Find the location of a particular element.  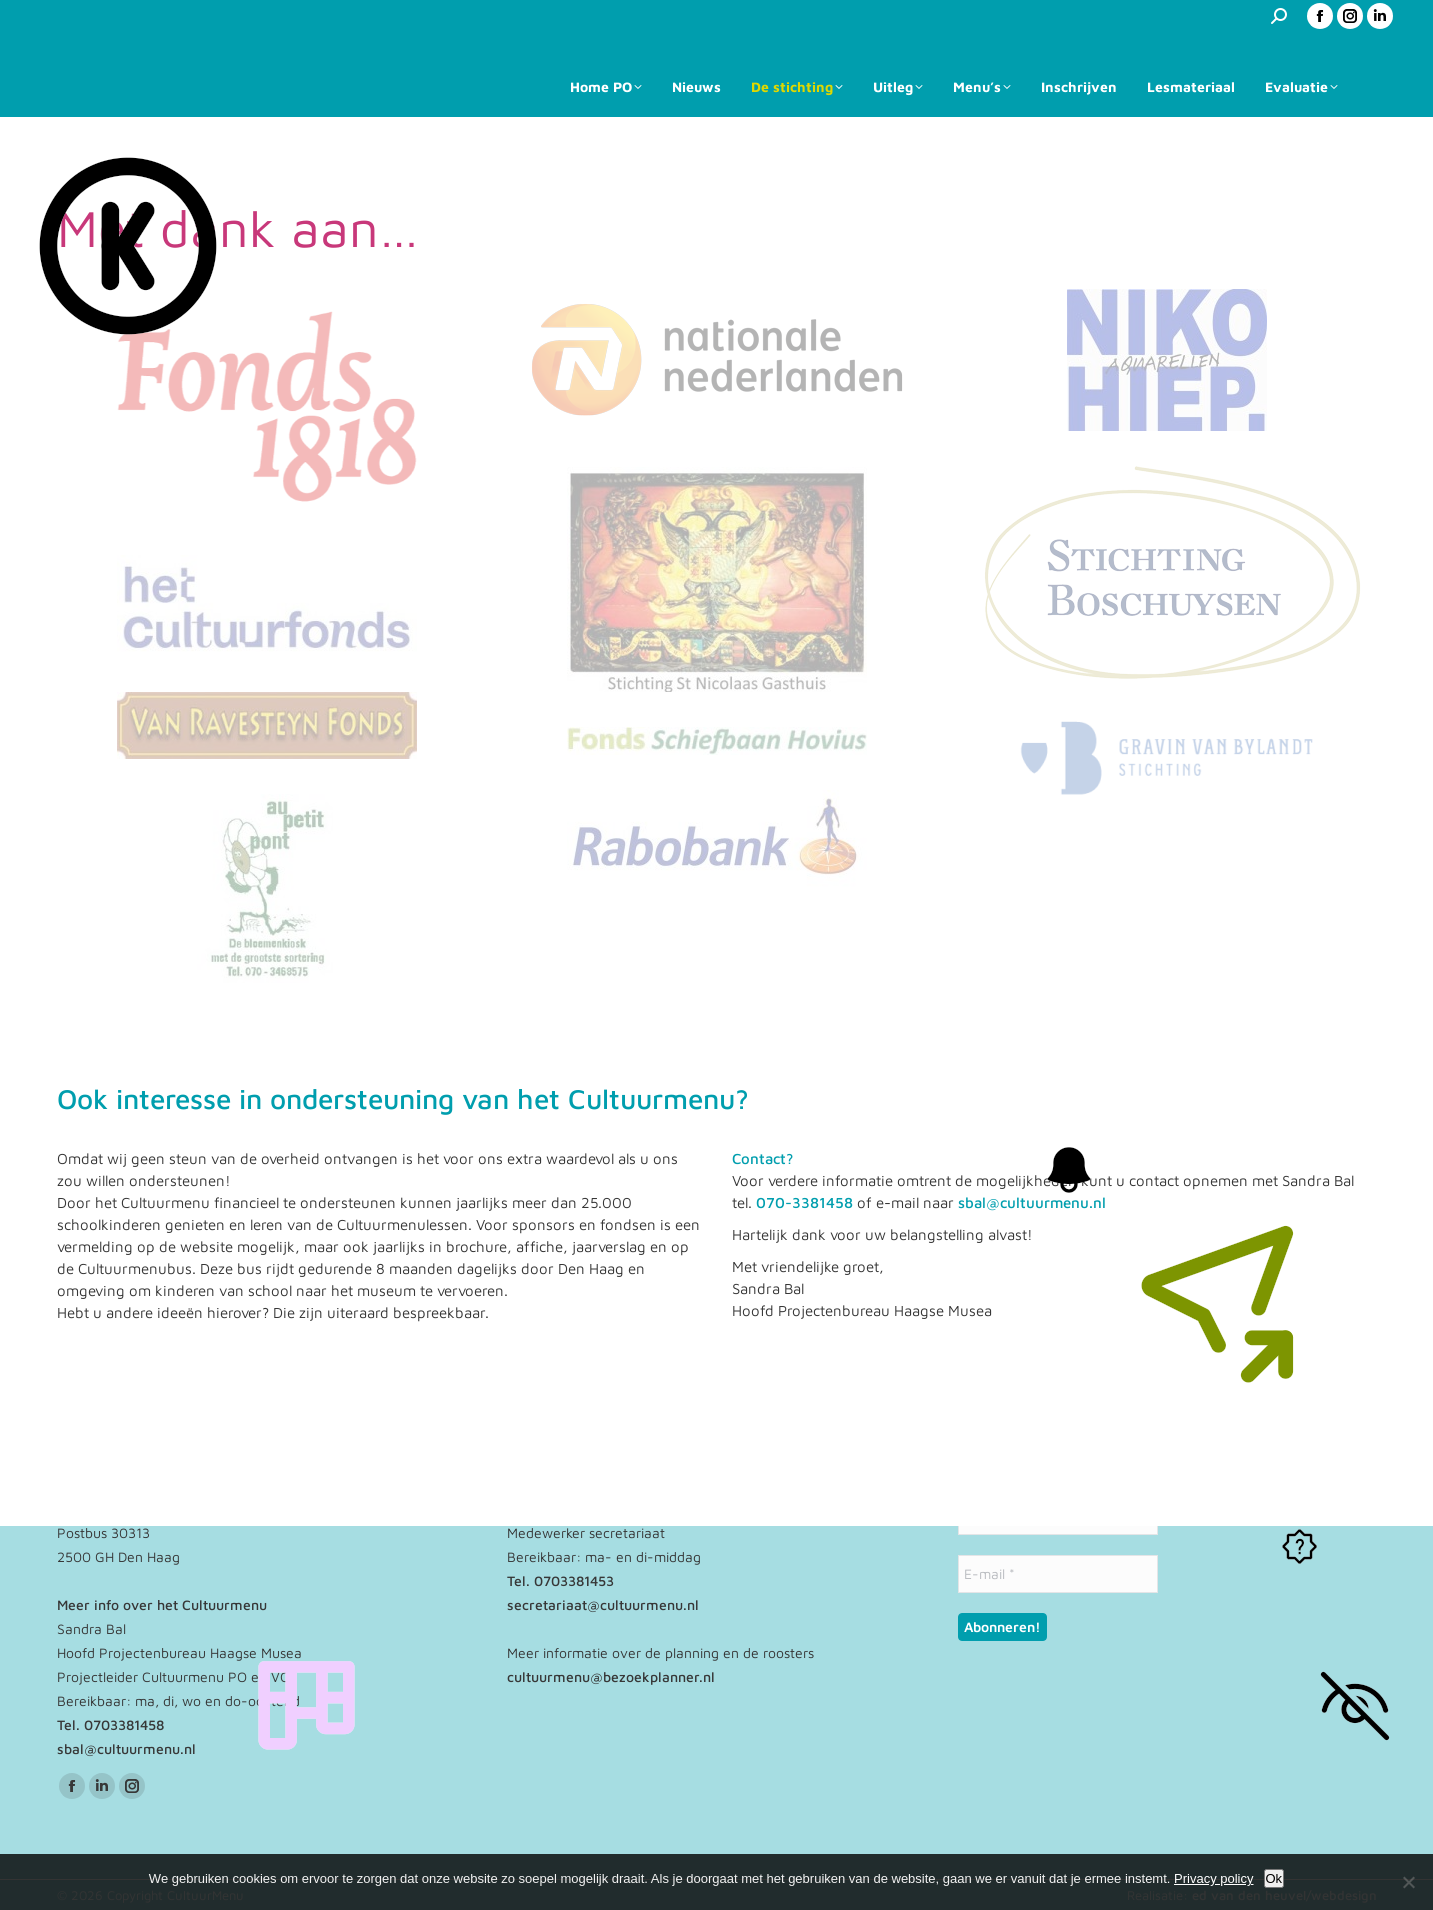

hide password or sensitive text is located at coordinates (1355, 1706).